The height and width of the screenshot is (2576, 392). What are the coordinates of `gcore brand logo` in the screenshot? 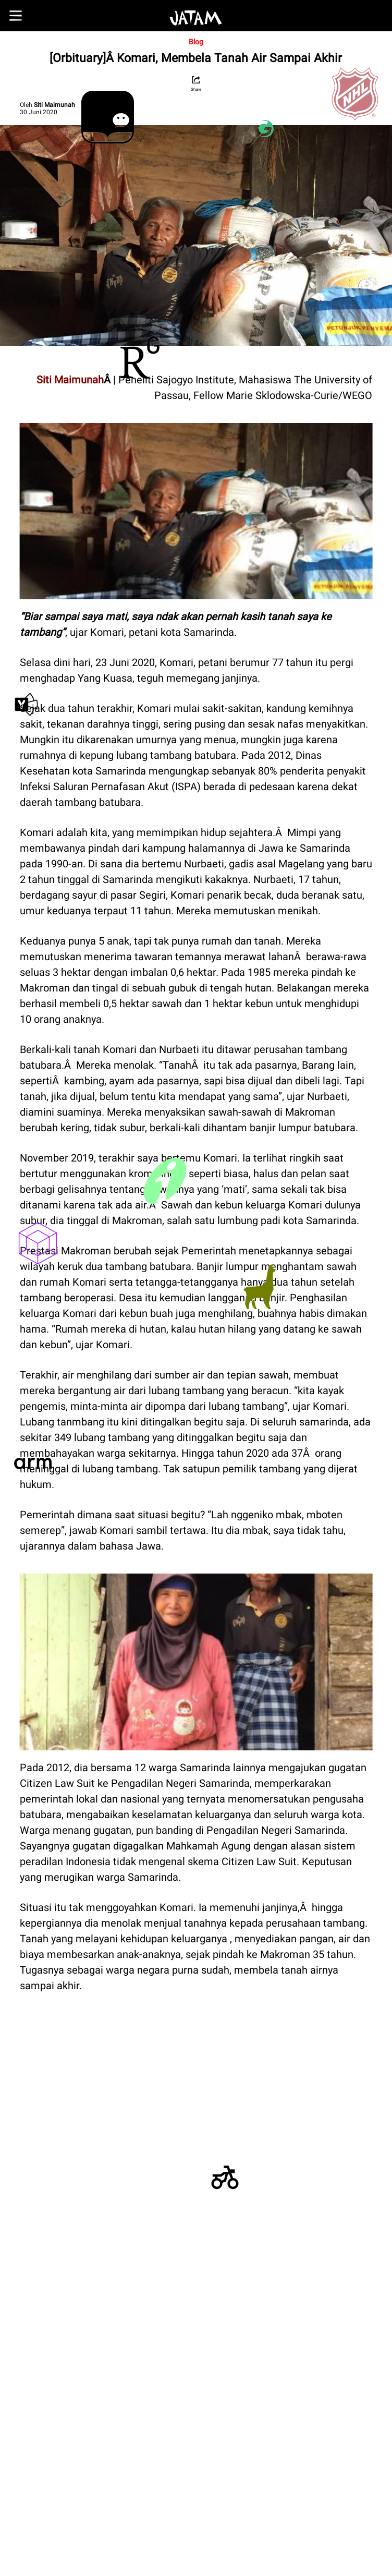 It's located at (266, 128).